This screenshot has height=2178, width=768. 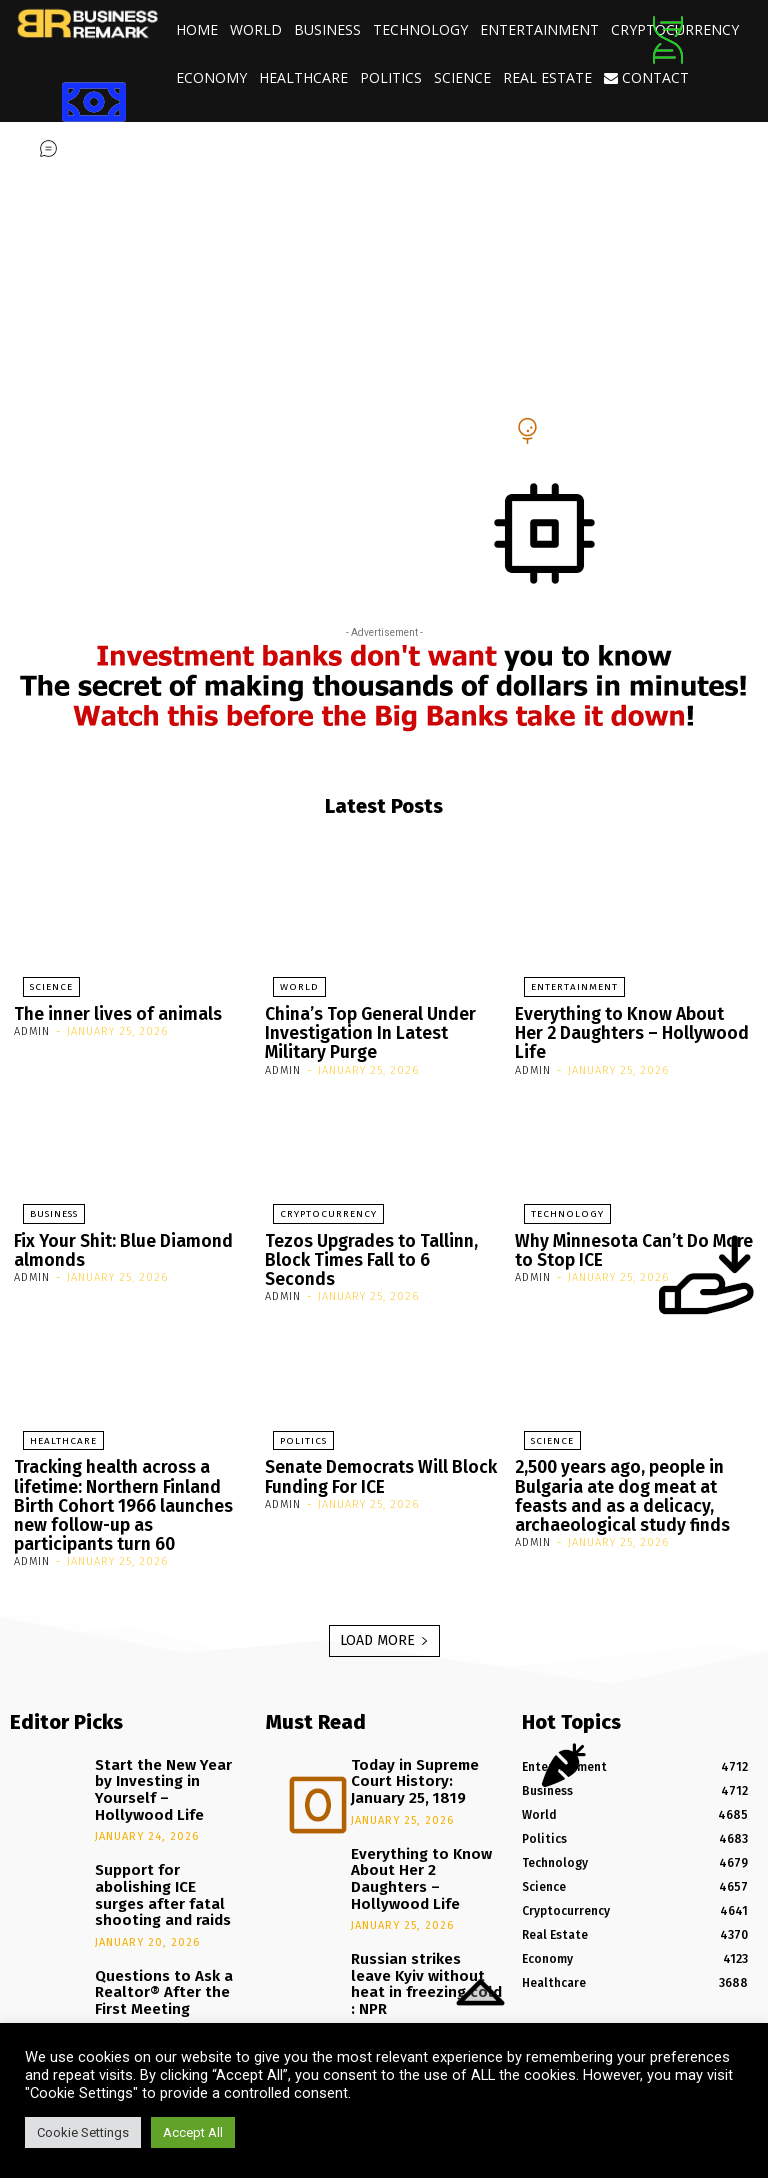 I want to click on open chat or messaging, so click(x=48, y=148).